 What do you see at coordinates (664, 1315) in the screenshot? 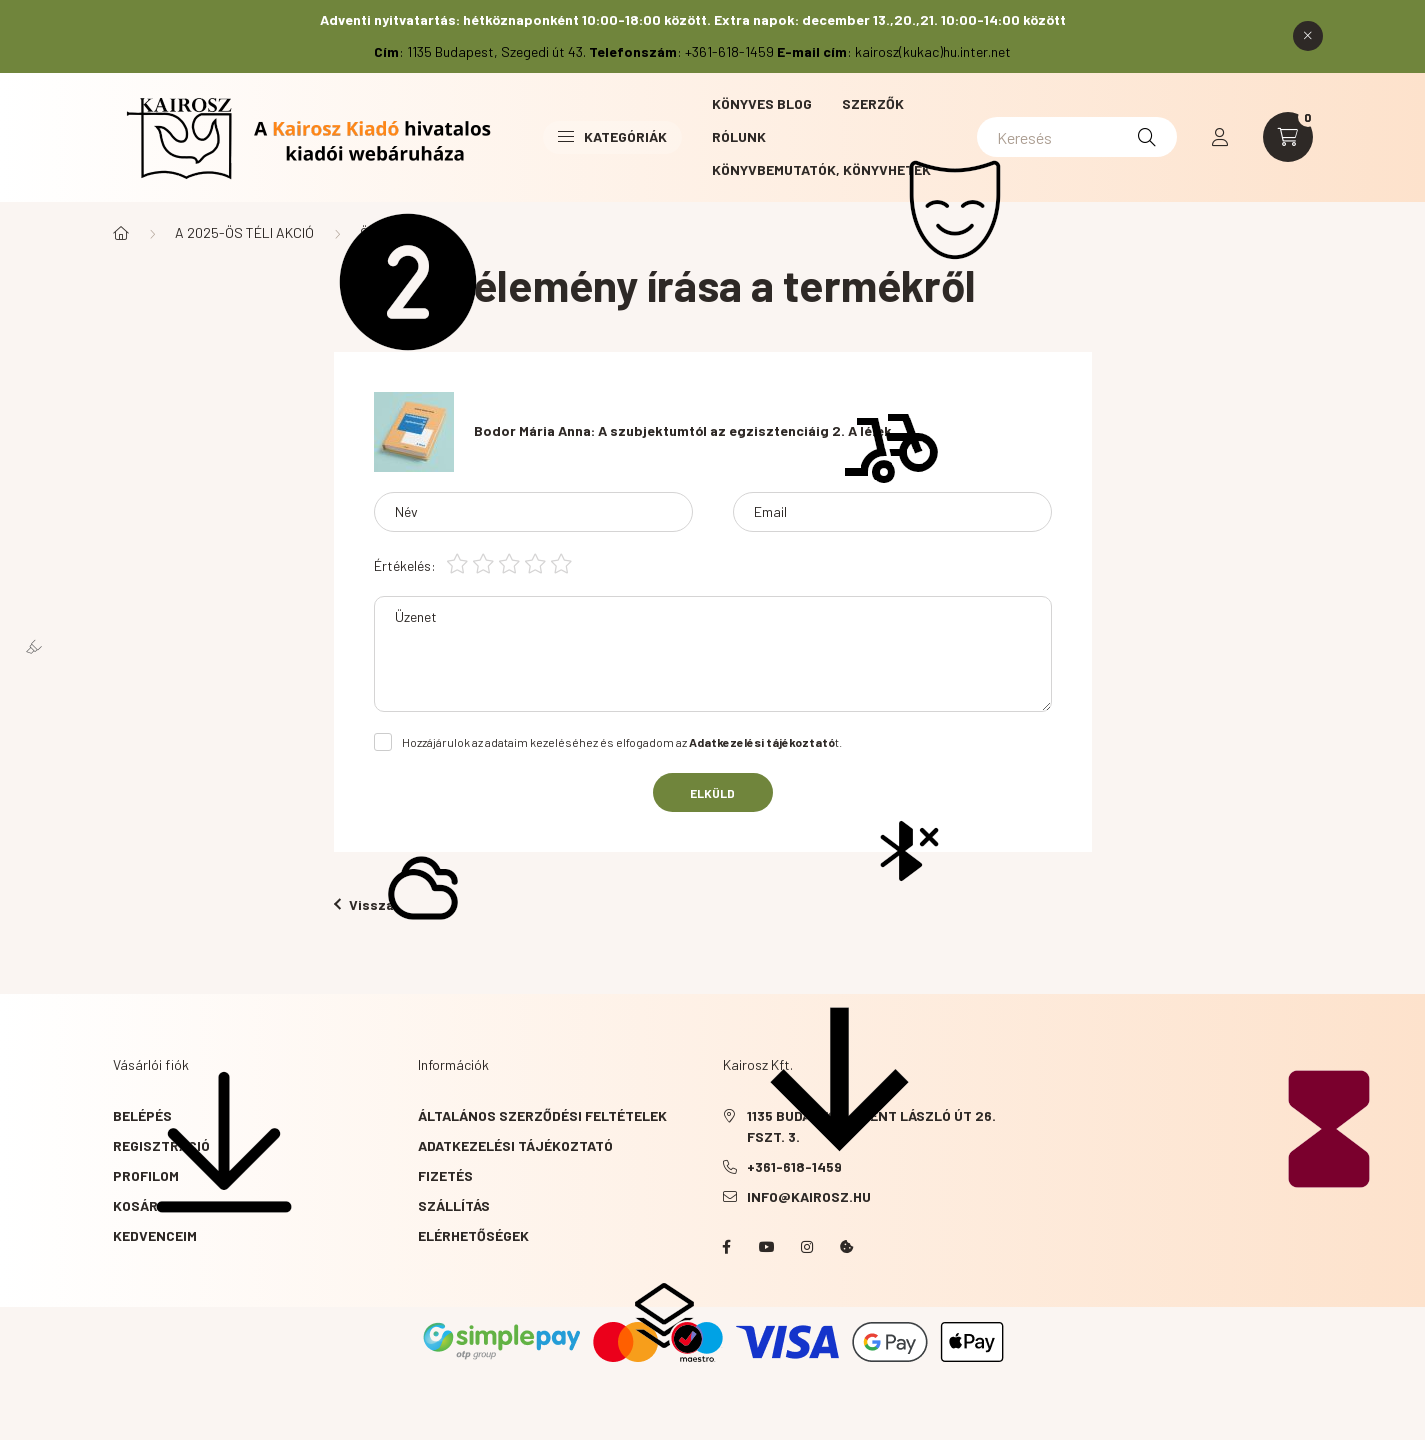
I see `view active layers in the editor` at bounding box center [664, 1315].